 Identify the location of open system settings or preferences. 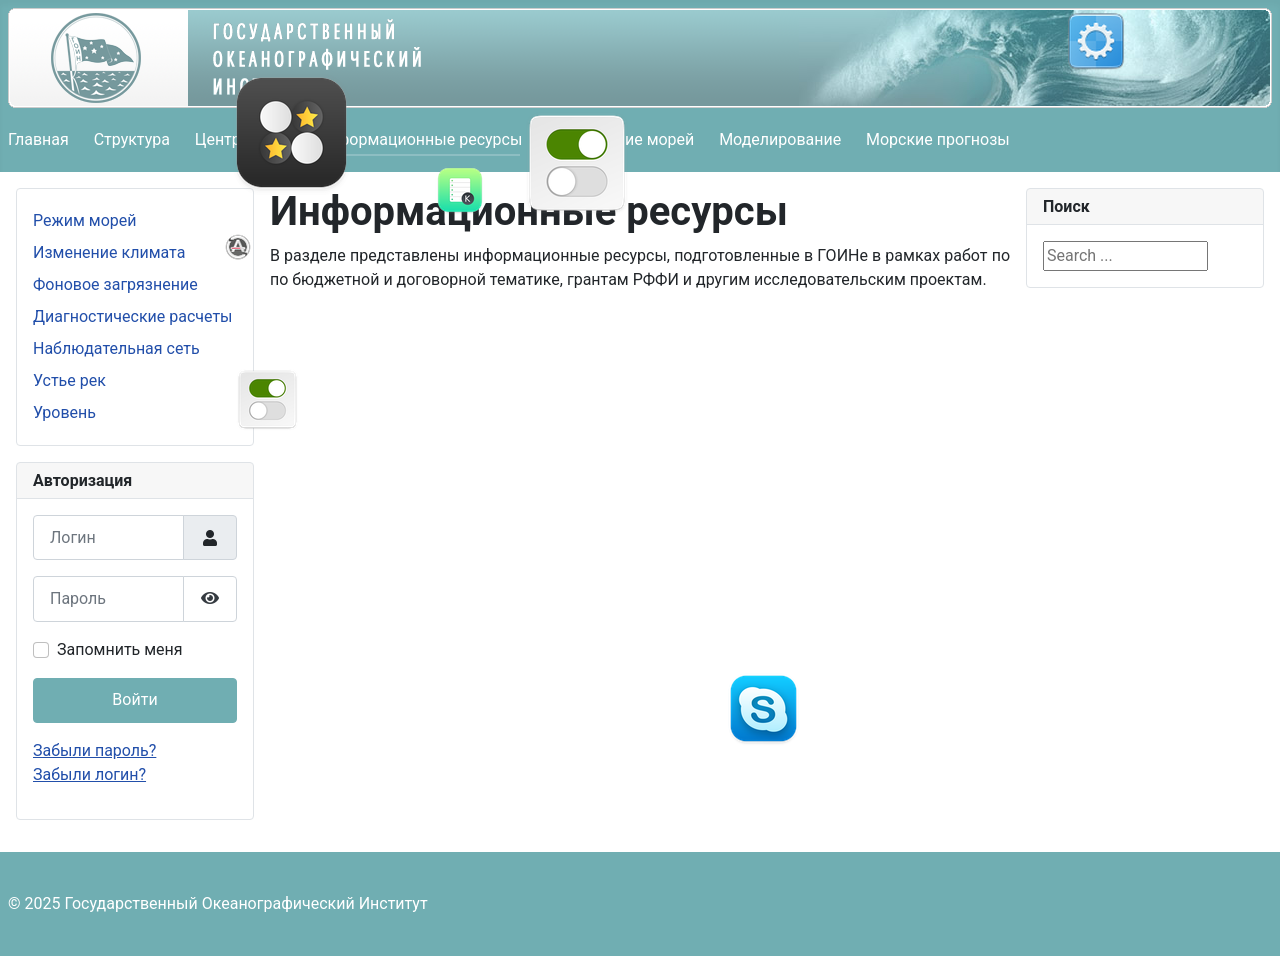
(577, 163).